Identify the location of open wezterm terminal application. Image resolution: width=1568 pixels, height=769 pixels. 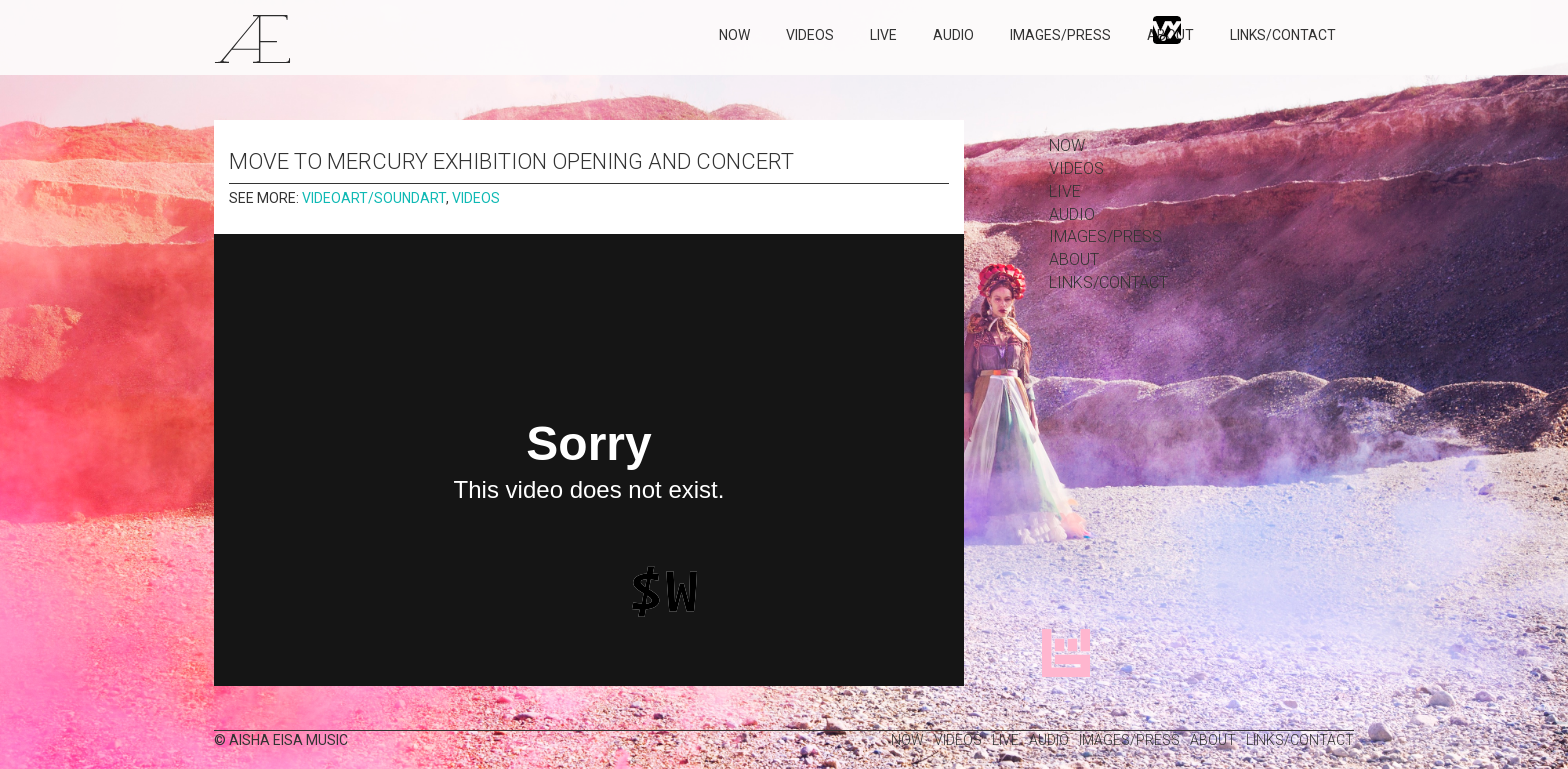
(664, 591).